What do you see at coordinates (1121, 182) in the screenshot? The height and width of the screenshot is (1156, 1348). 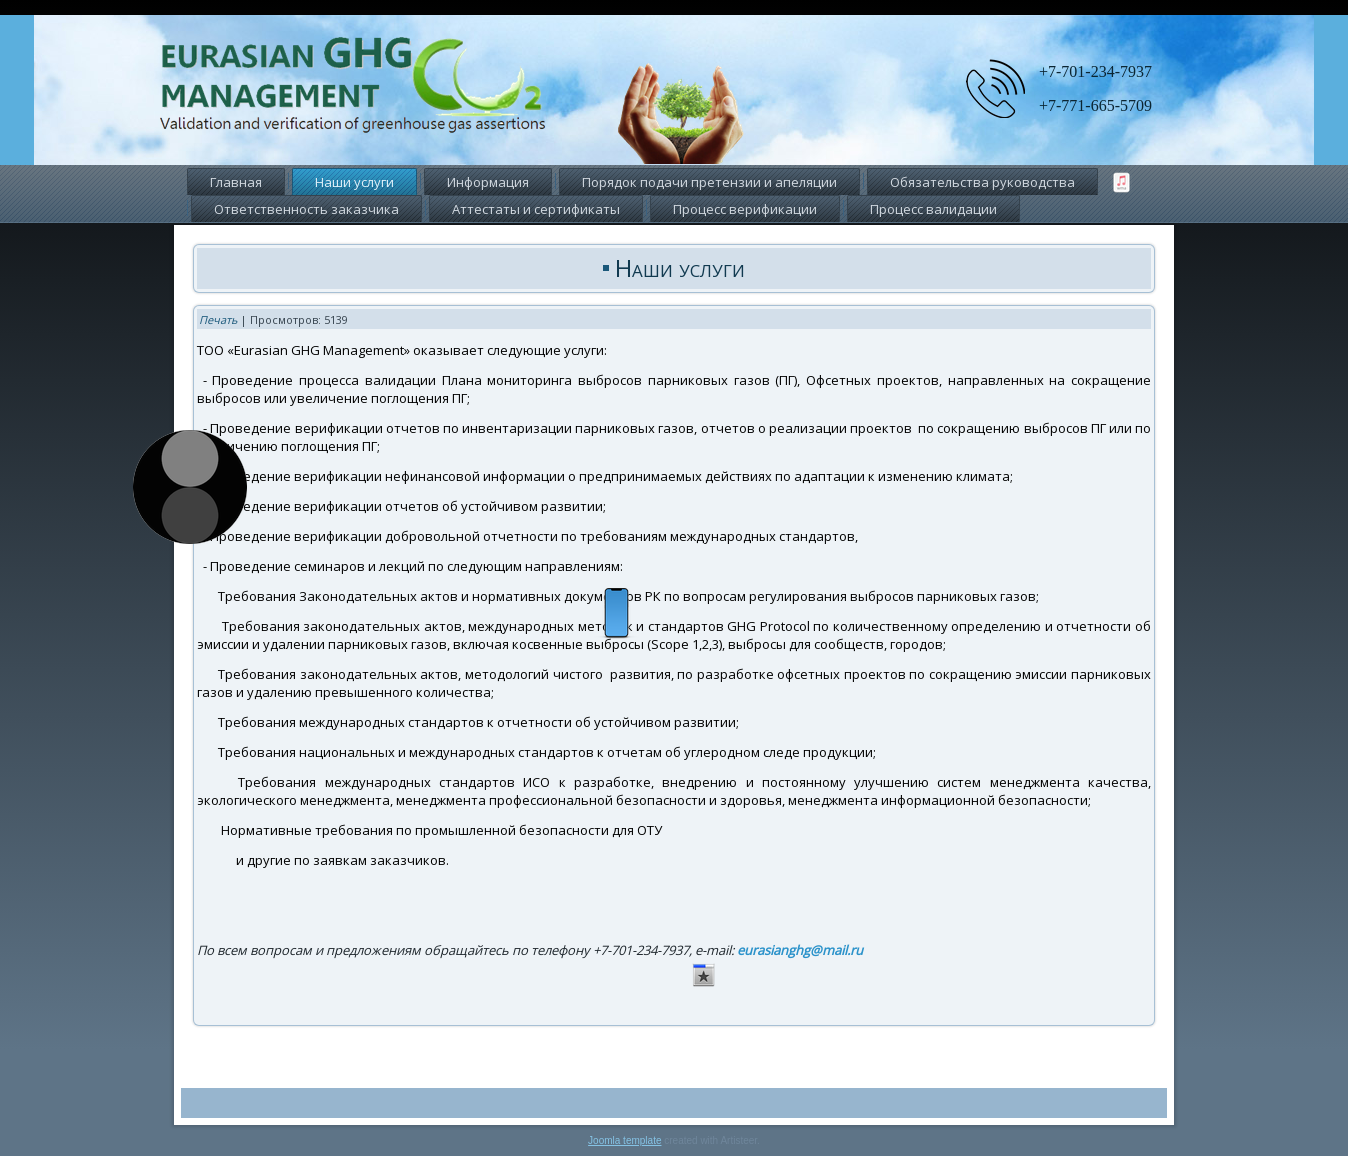 I see `a windows media audio file` at bounding box center [1121, 182].